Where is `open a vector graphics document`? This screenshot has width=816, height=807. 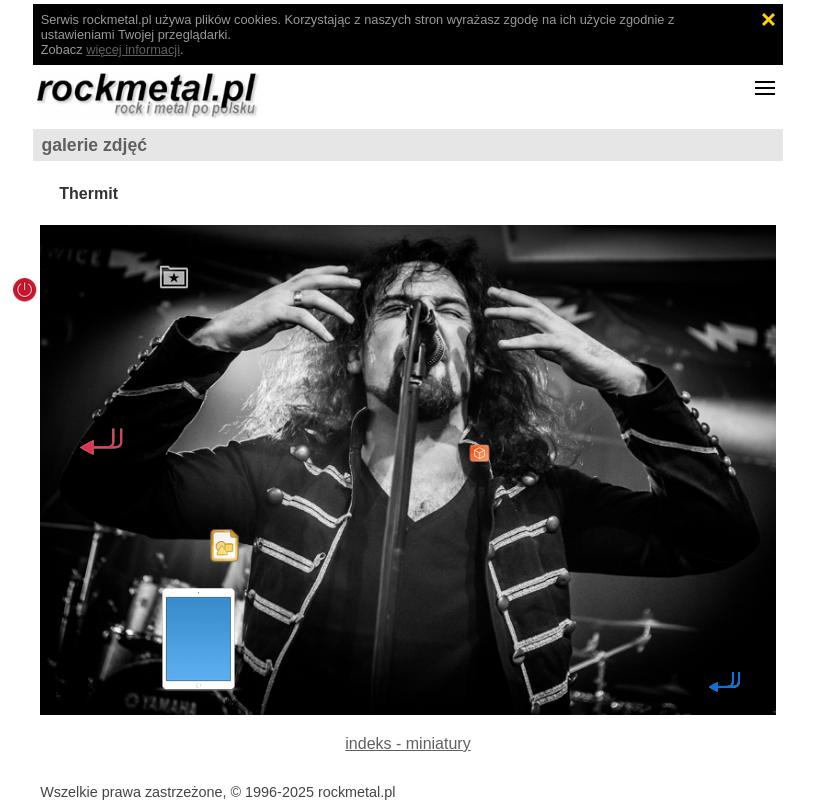 open a vector graphics document is located at coordinates (224, 545).